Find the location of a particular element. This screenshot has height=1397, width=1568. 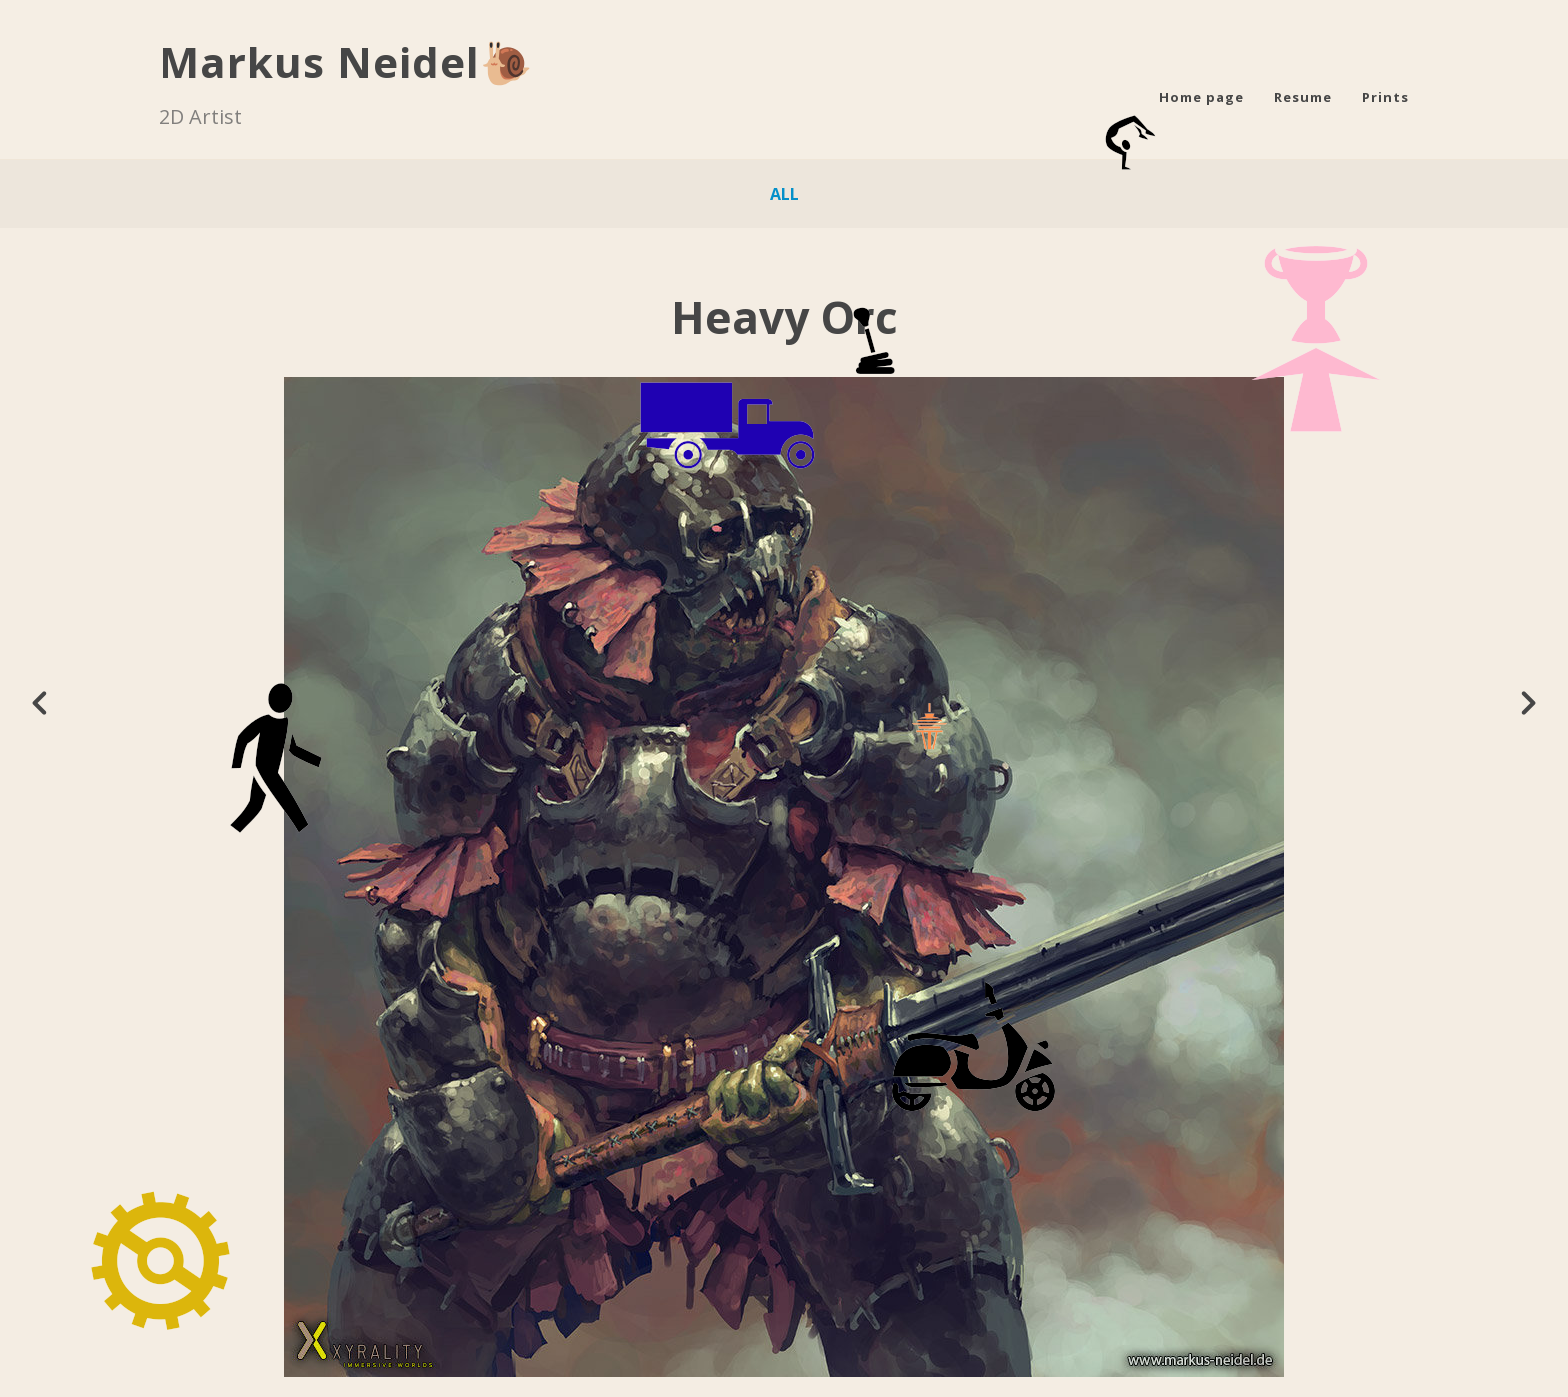

access vehicle transmission settings is located at coordinates (873, 340).